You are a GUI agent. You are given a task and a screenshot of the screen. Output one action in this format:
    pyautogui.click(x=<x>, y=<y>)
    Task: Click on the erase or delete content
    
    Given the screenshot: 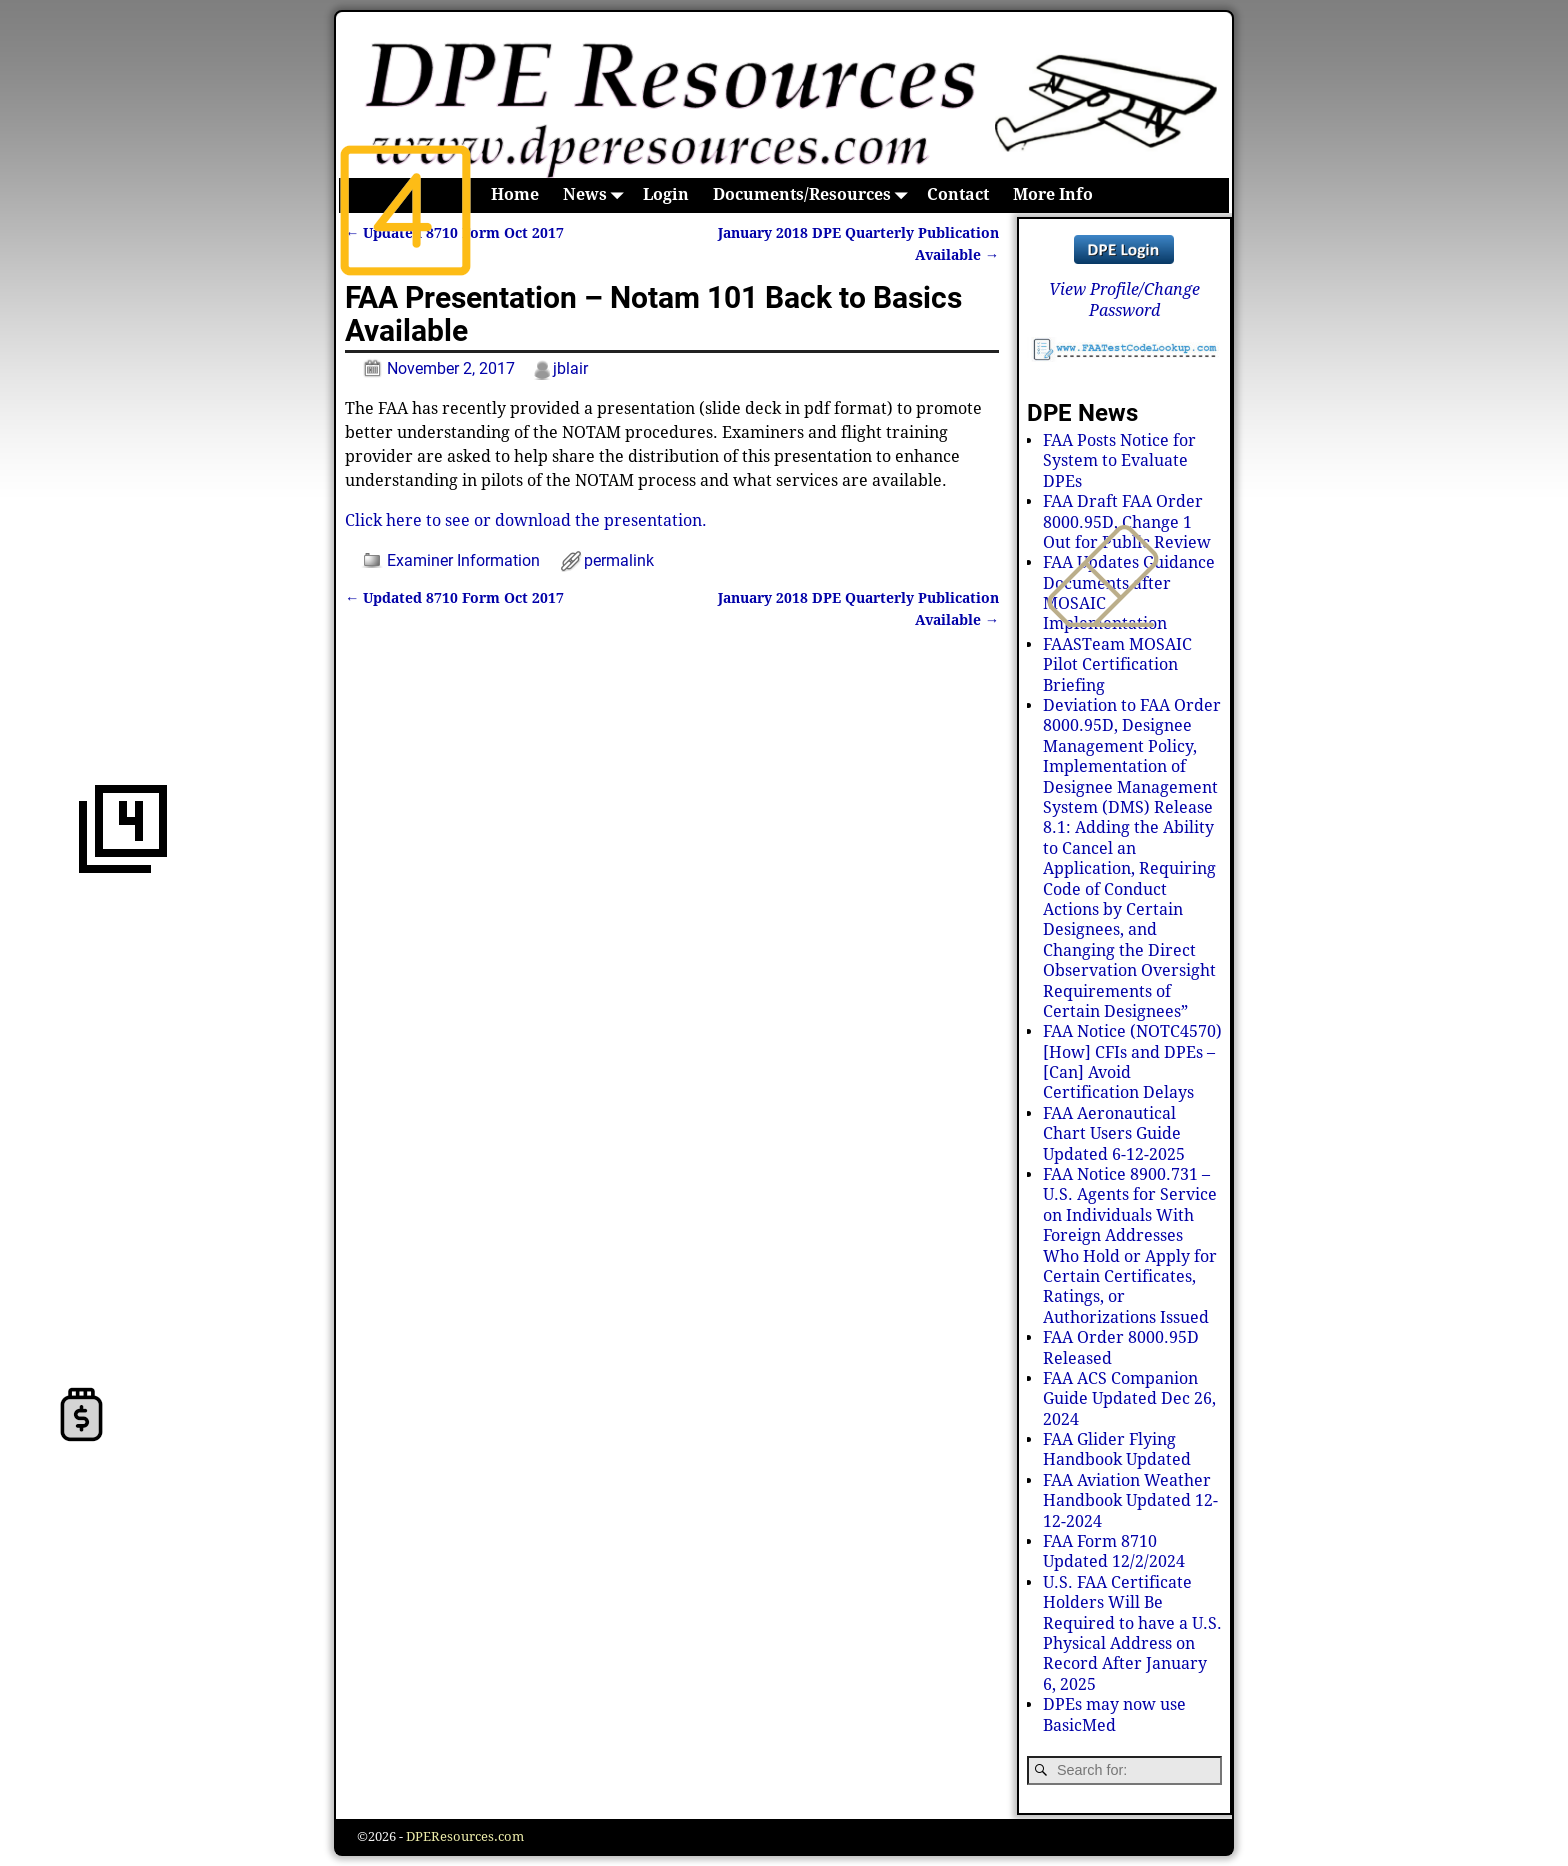 What is the action you would take?
    pyautogui.click(x=1103, y=576)
    